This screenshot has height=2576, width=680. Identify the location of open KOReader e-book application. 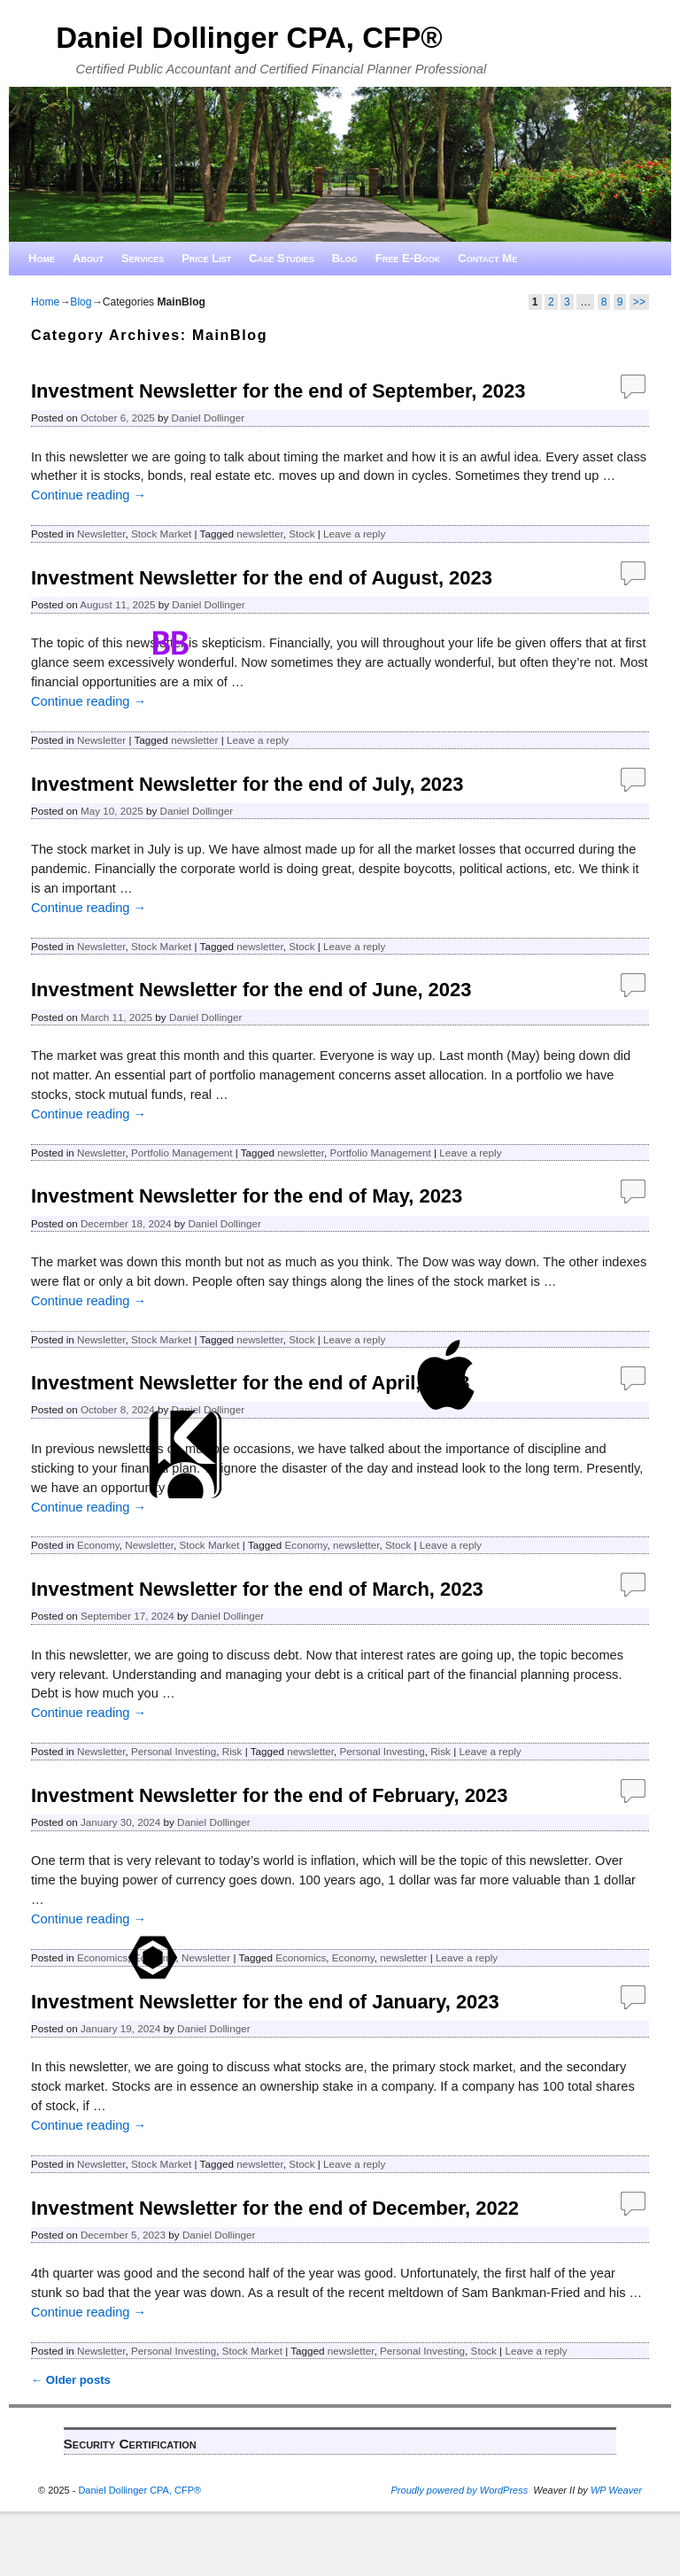
(185, 1454).